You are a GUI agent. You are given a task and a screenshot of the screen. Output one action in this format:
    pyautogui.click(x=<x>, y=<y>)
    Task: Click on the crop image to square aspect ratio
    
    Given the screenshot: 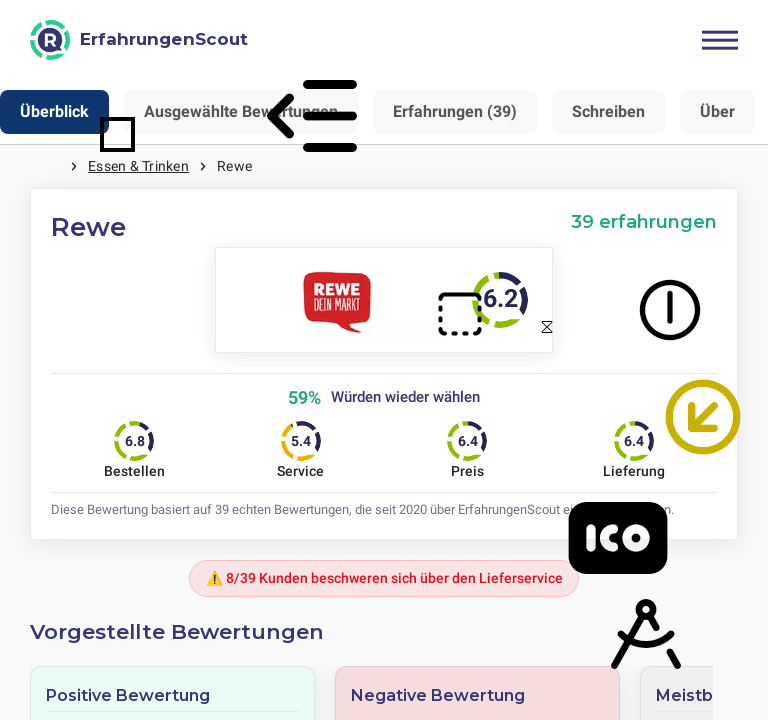 What is the action you would take?
    pyautogui.click(x=117, y=134)
    